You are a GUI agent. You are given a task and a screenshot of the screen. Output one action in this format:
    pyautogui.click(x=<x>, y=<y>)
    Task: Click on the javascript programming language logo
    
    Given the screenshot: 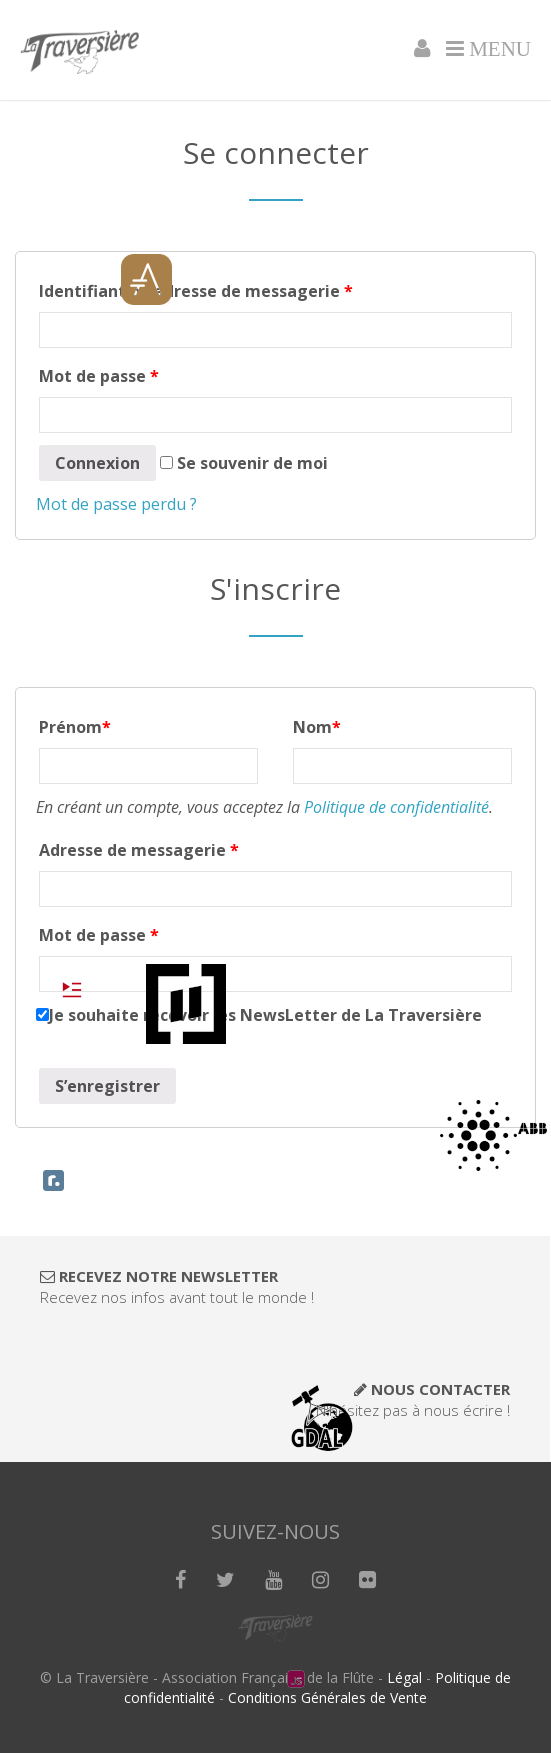 What is the action you would take?
    pyautogui.click(x=296, y=1679)
    